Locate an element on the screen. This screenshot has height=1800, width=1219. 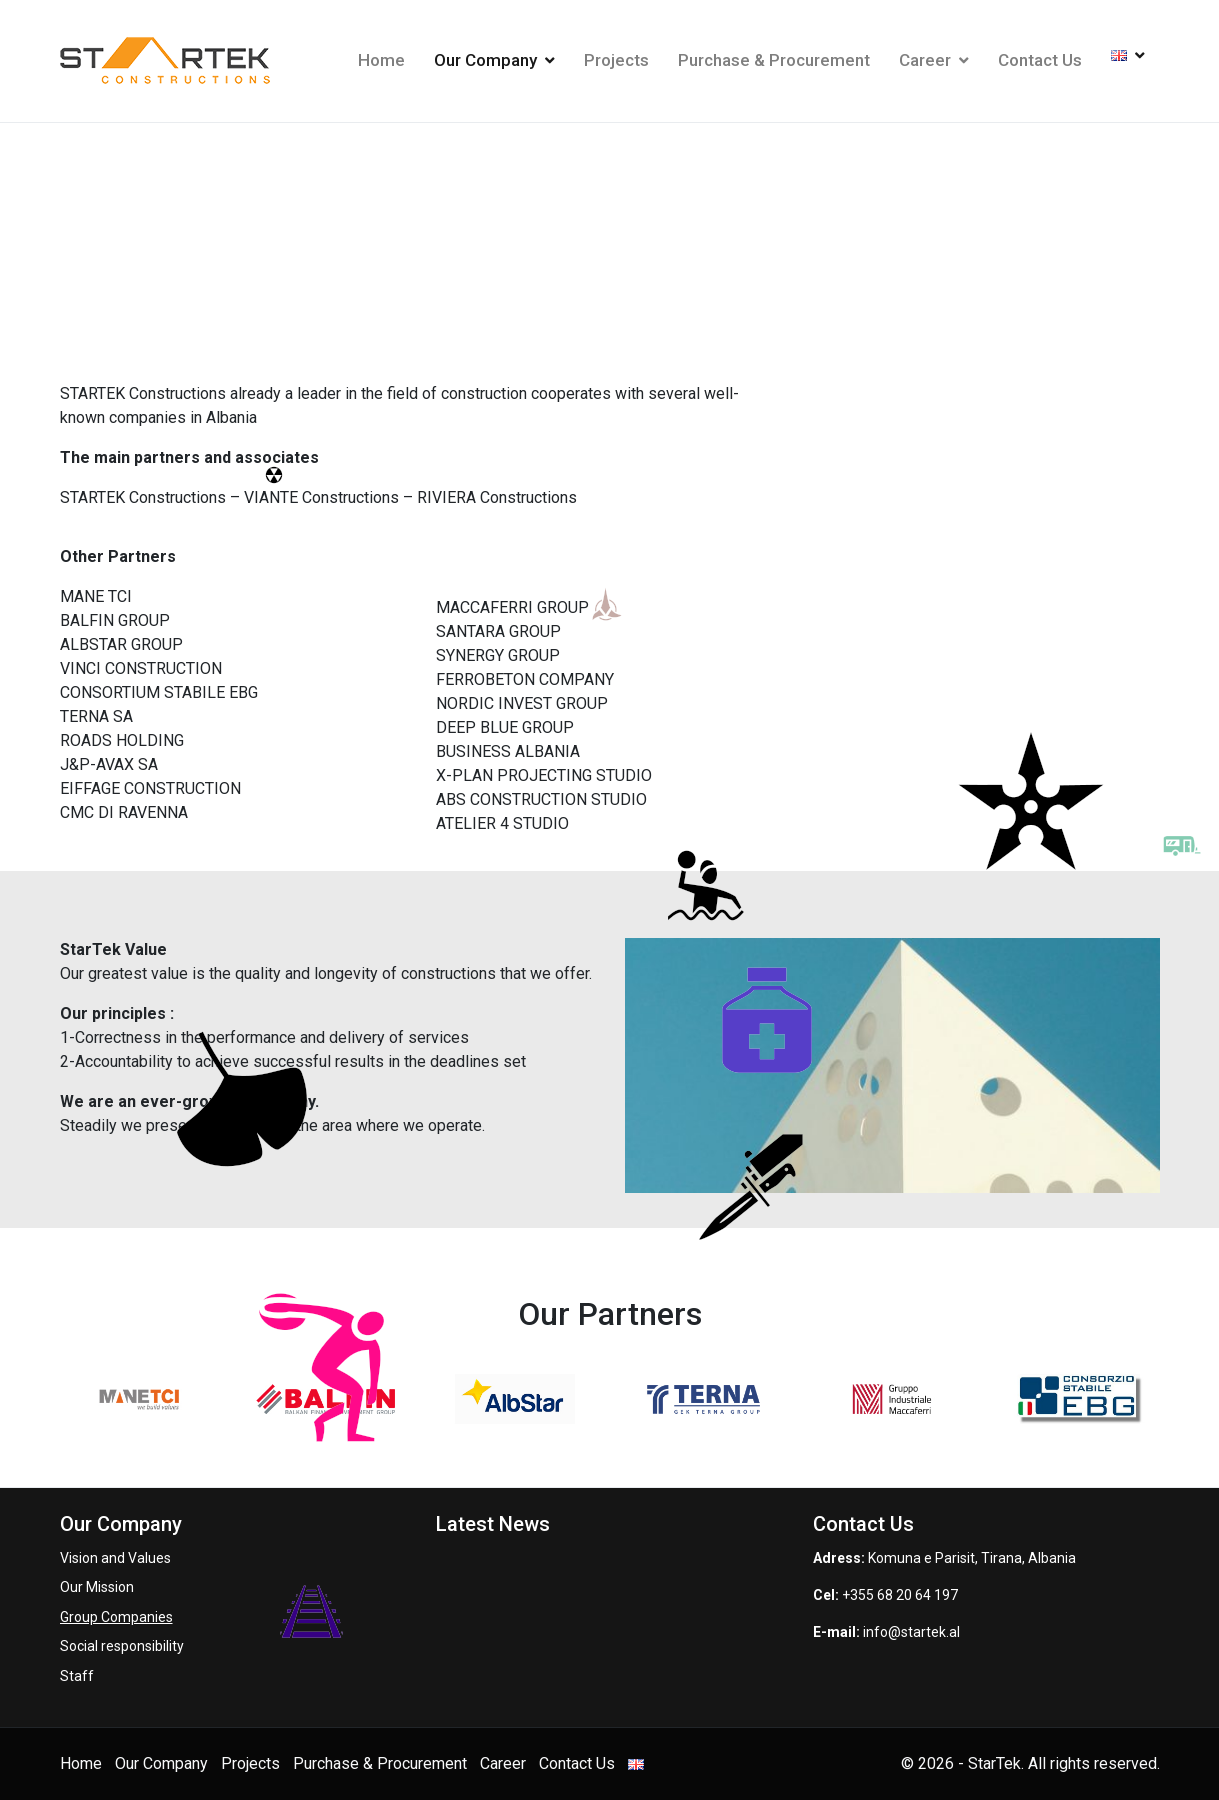
access health or healing items is located at coordinates (767, 1020).